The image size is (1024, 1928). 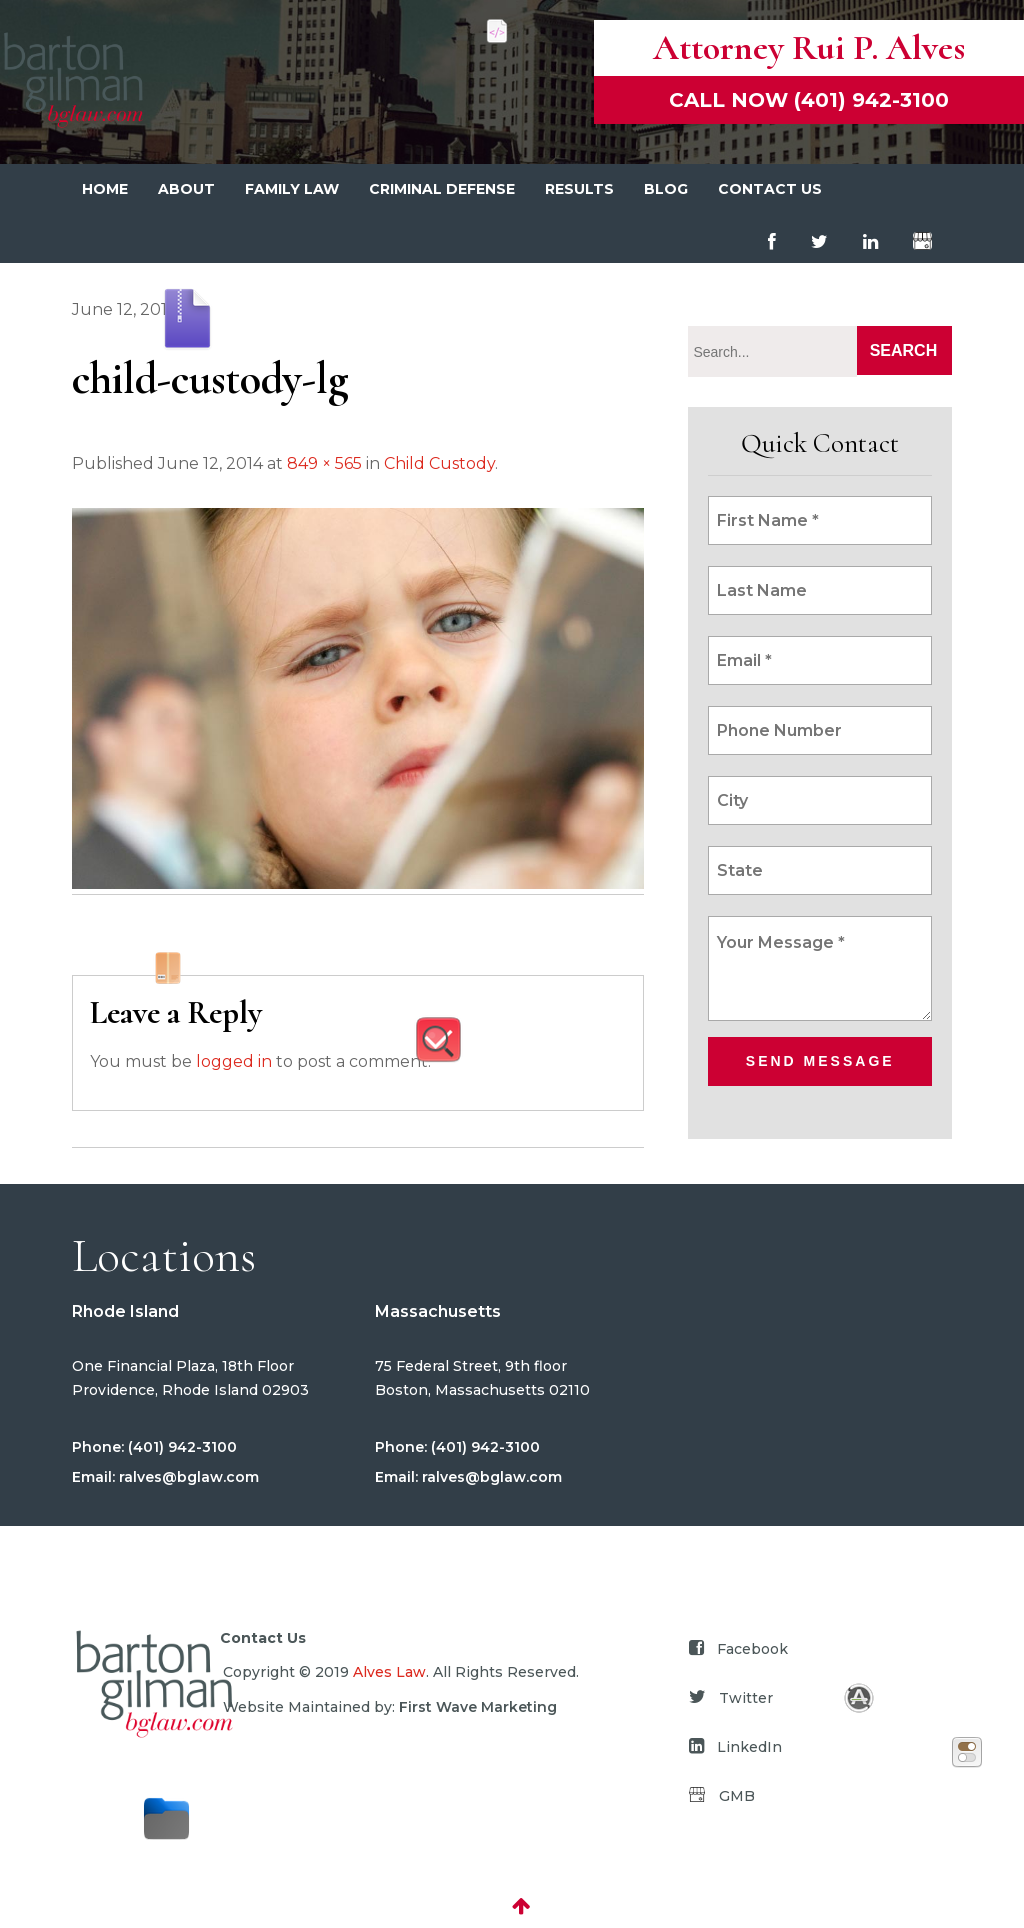 I want to click on an xml file type indicator, so click(x=497, y=31).